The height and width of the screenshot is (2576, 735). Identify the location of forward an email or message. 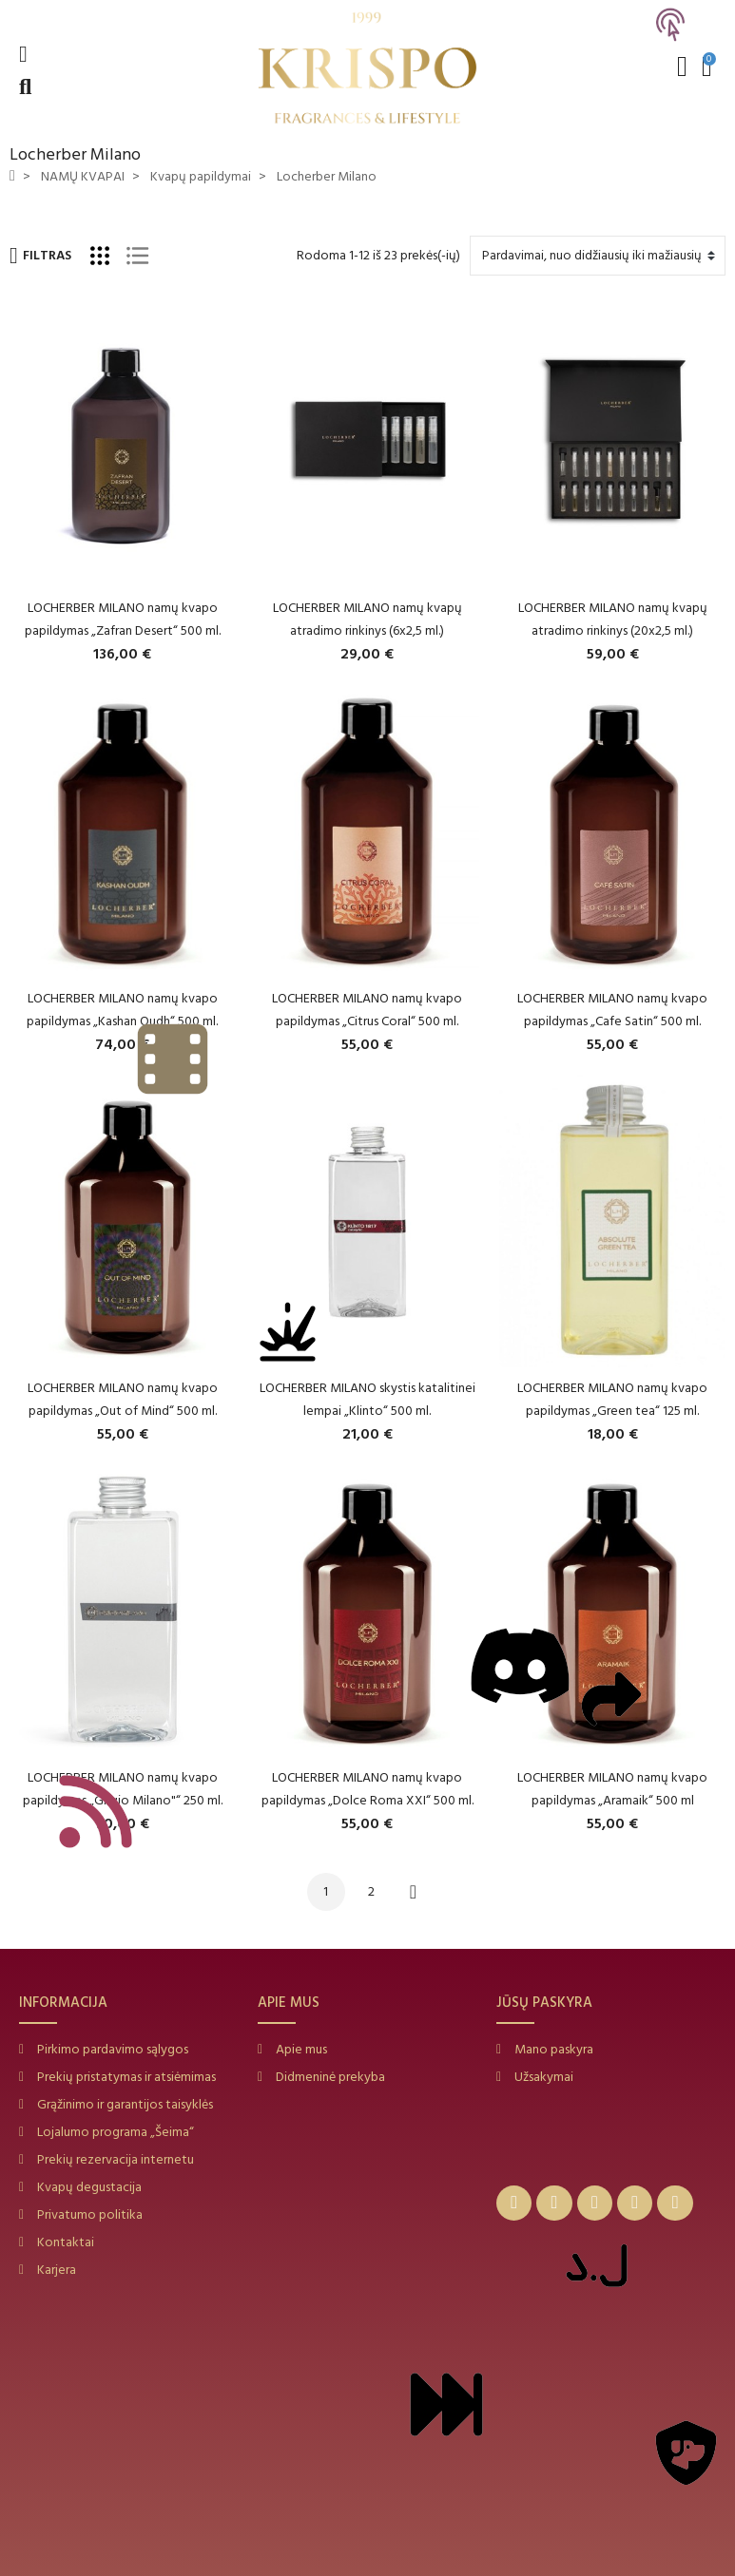
(611, 1700).